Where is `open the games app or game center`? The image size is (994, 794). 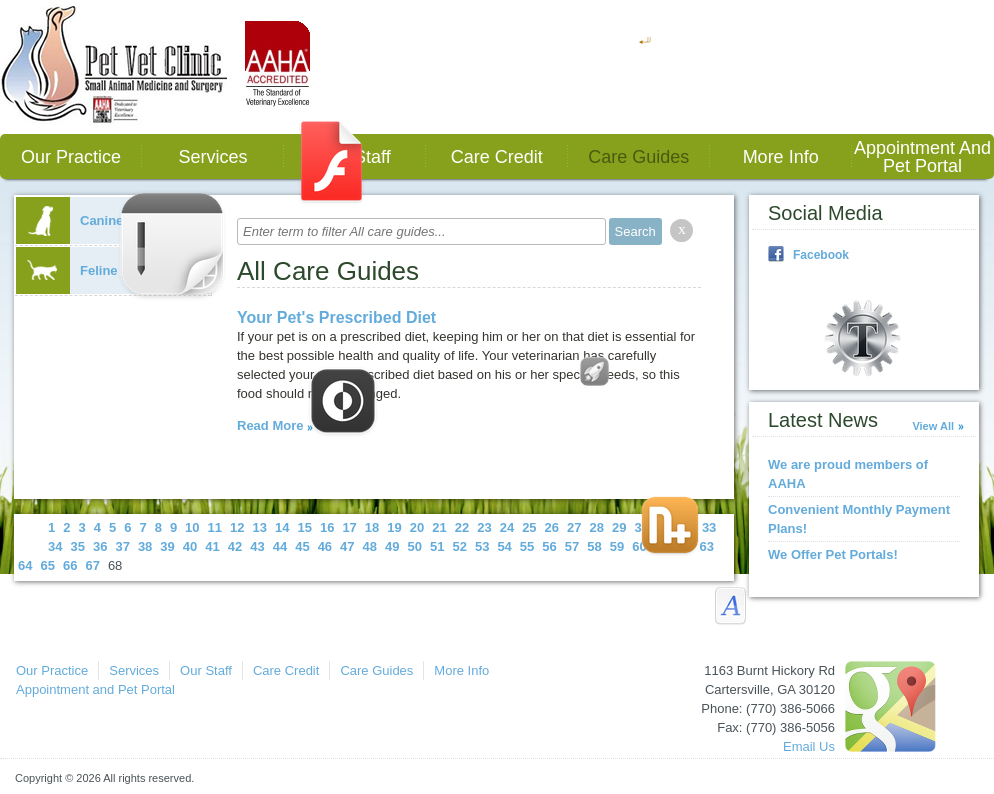
open the games app or game center is located at coordinates (594, 371).